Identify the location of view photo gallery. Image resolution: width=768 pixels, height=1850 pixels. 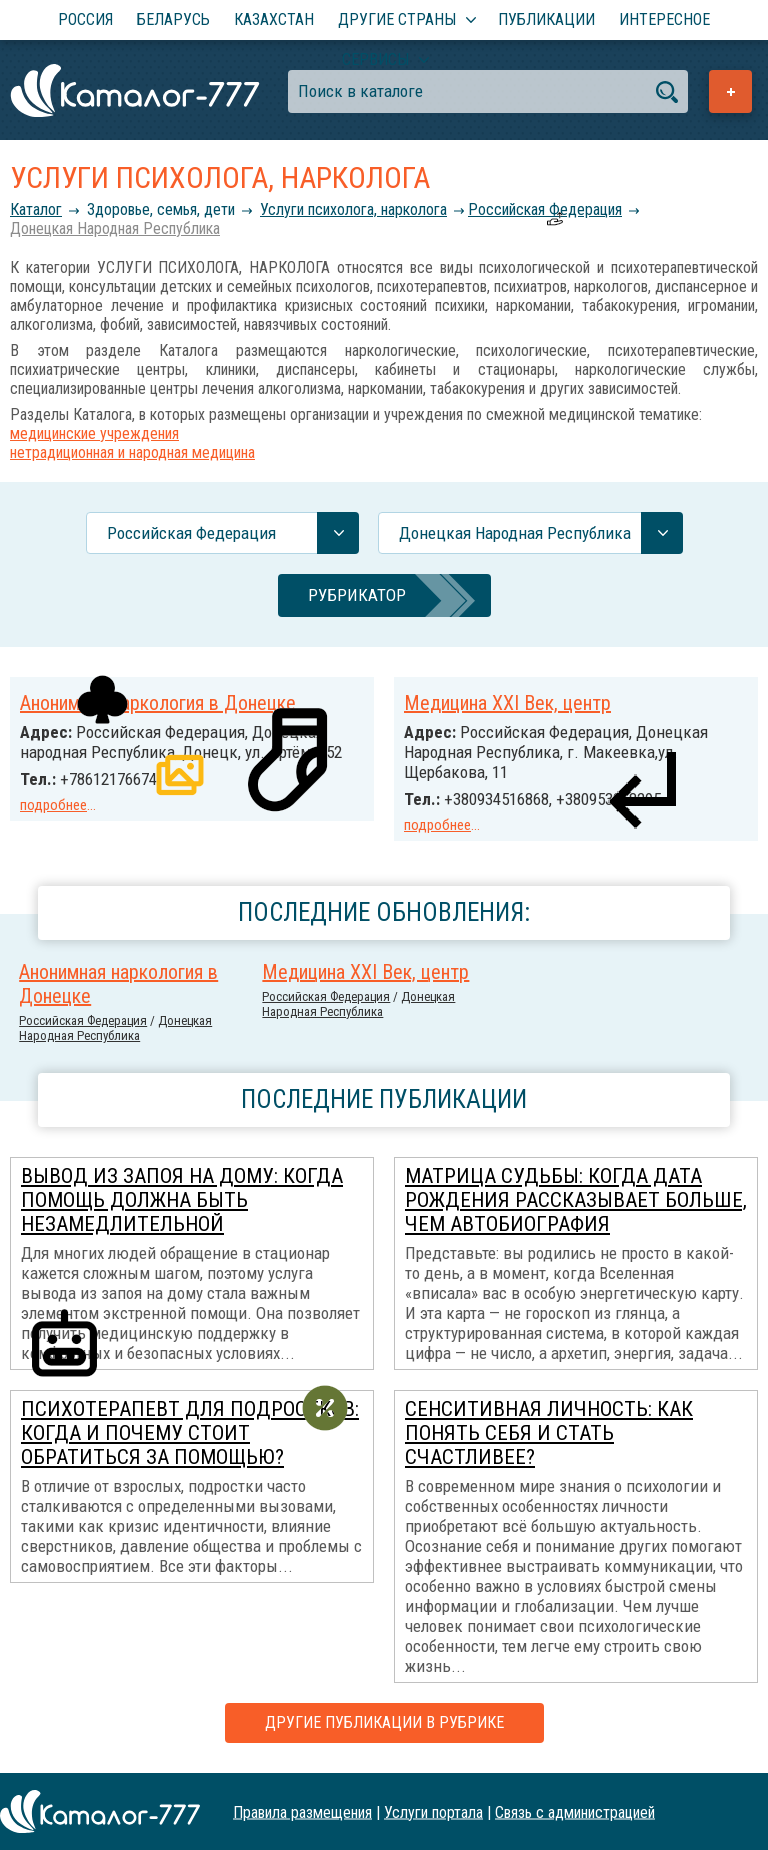
(180, 775).